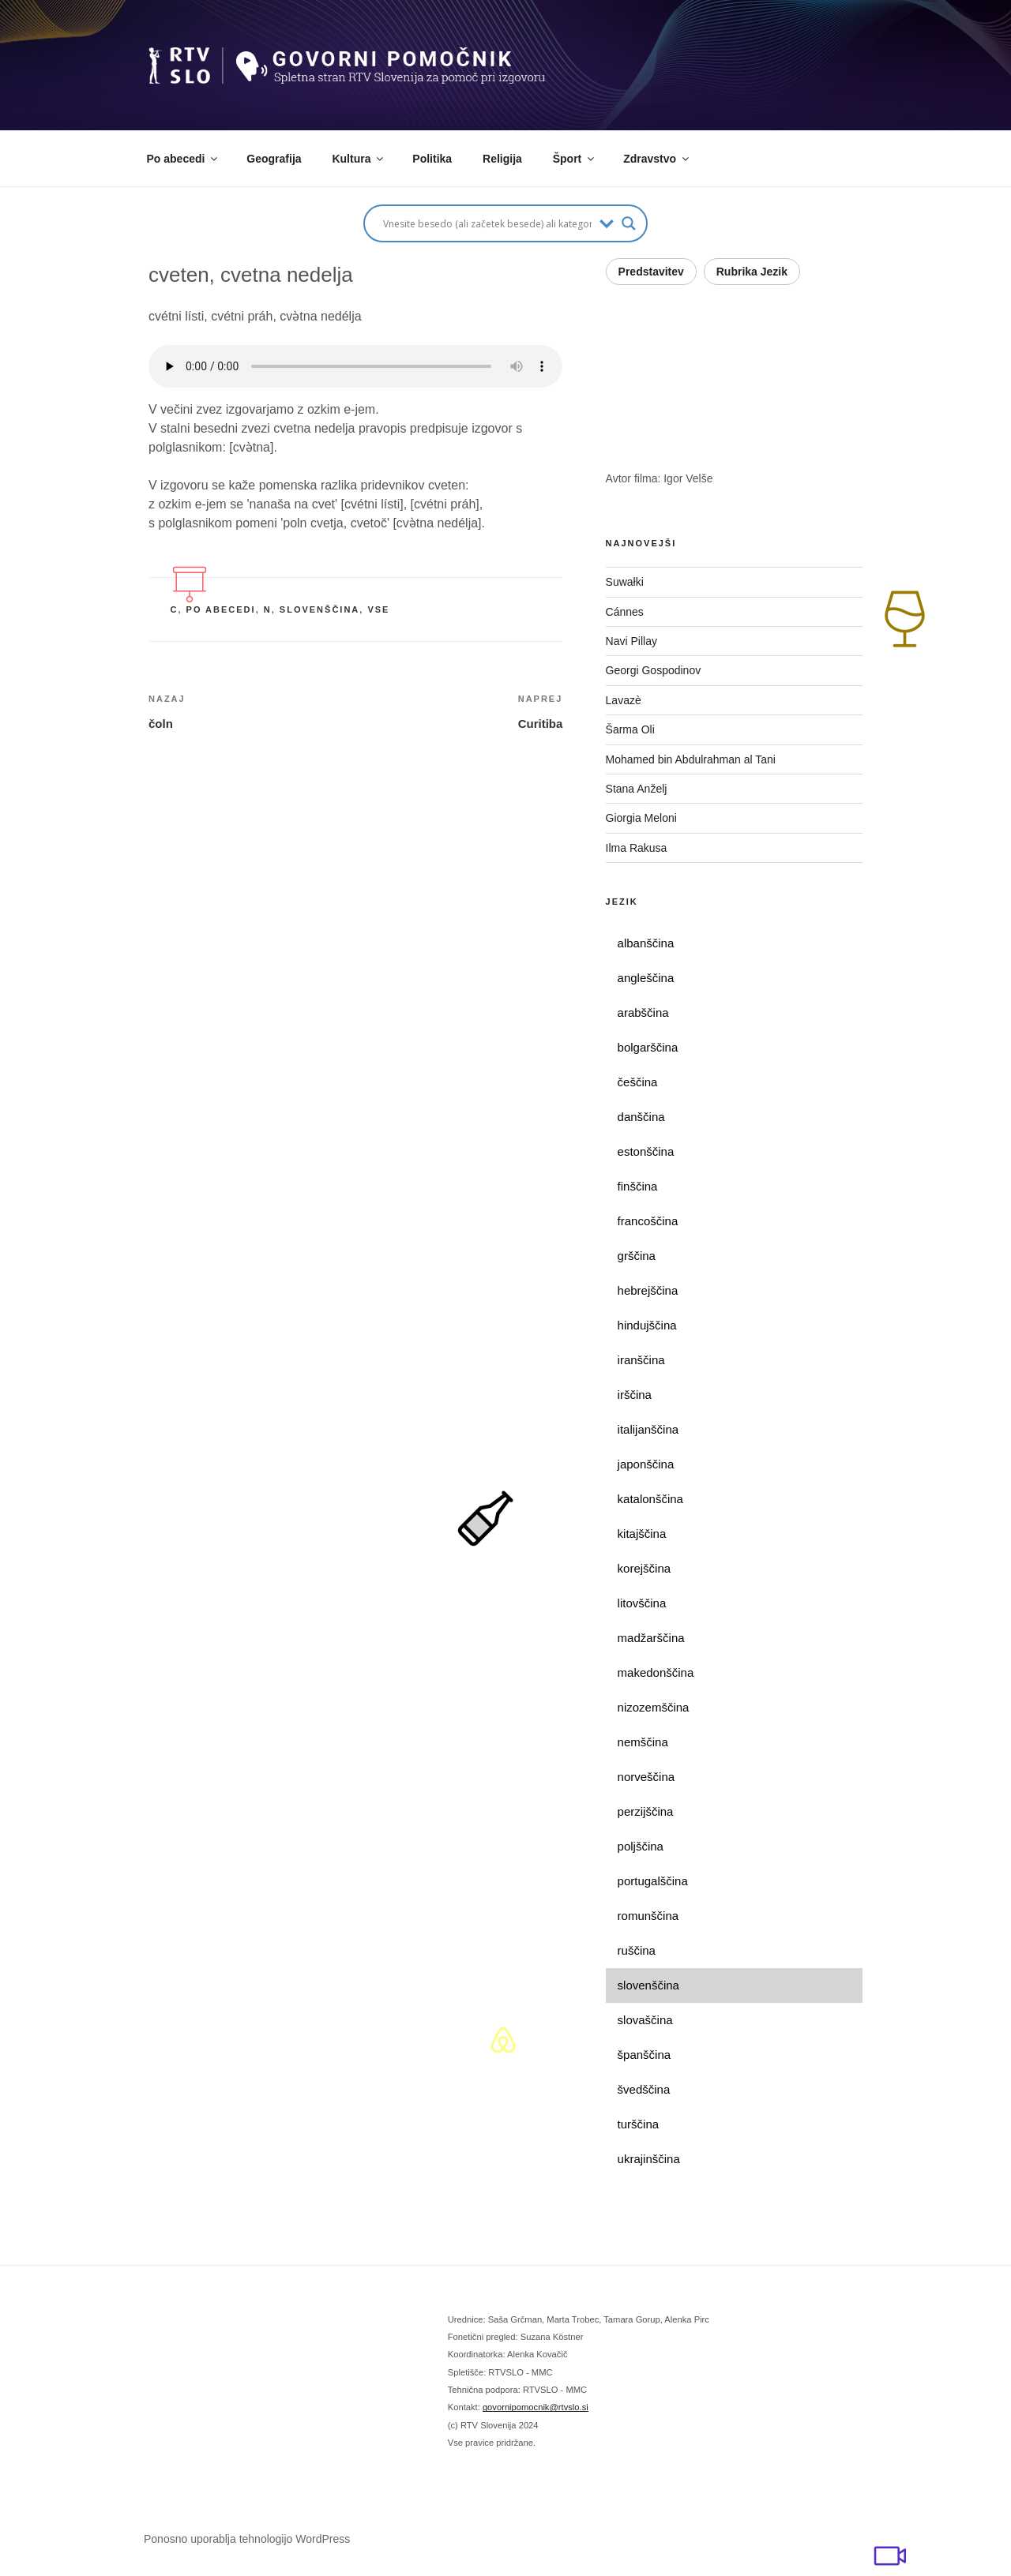 The height and width of the screenshot is (2576, 1011). Describe the element at coordinates (190, 582) in the screenshot. I see `start a presentation` at that location.